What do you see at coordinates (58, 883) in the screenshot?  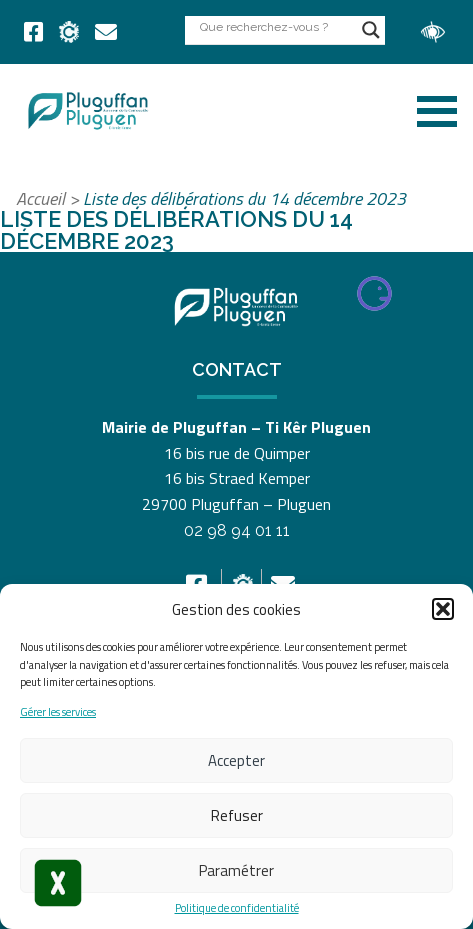 I see `close or dismiss a window` at bounding box center [58, 883].